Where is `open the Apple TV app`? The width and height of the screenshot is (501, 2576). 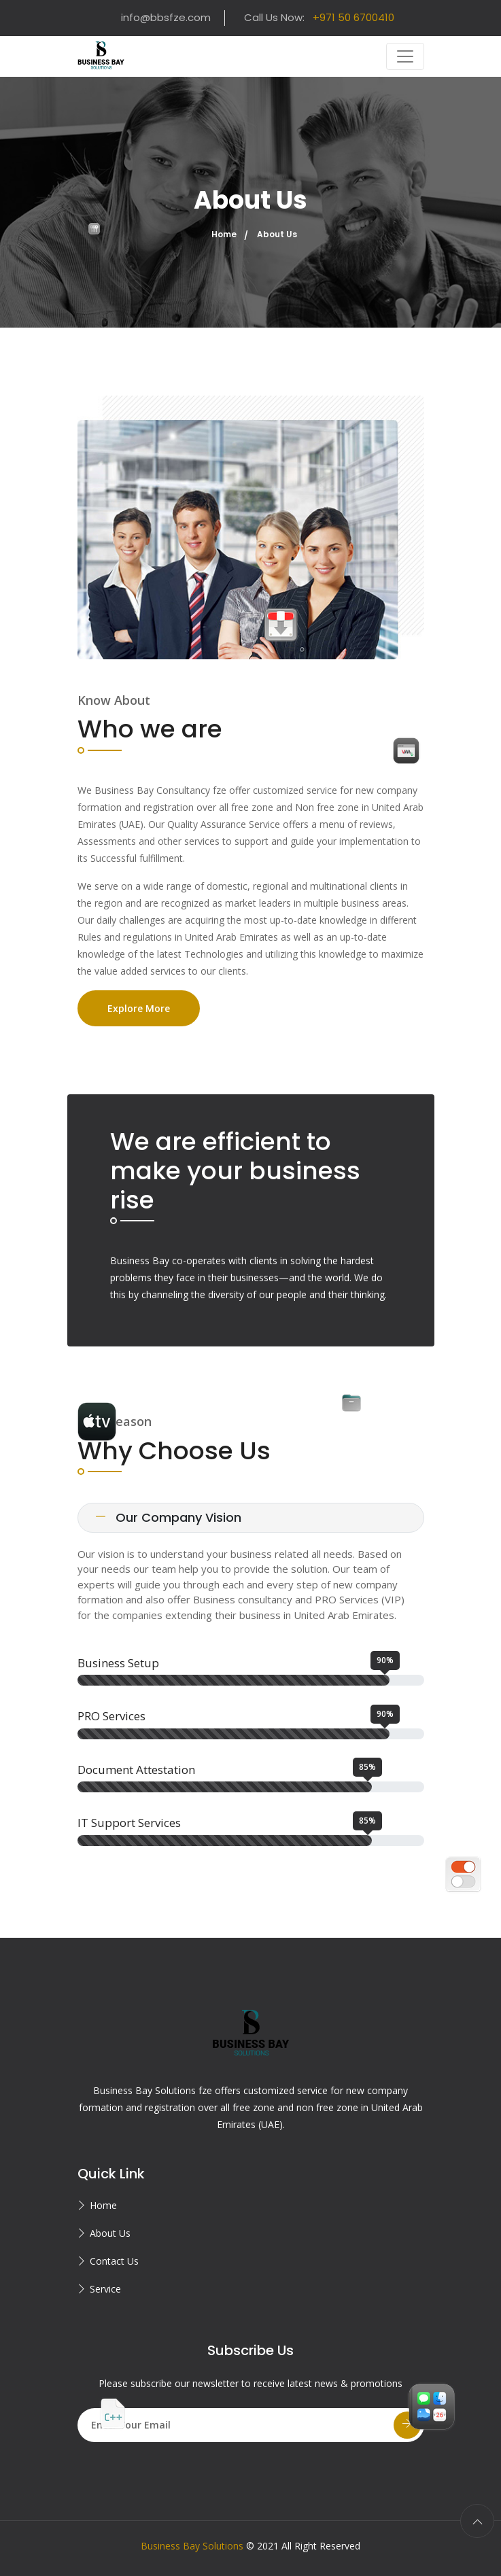 open the Apple TV app is located at coordinates (97, 1421).